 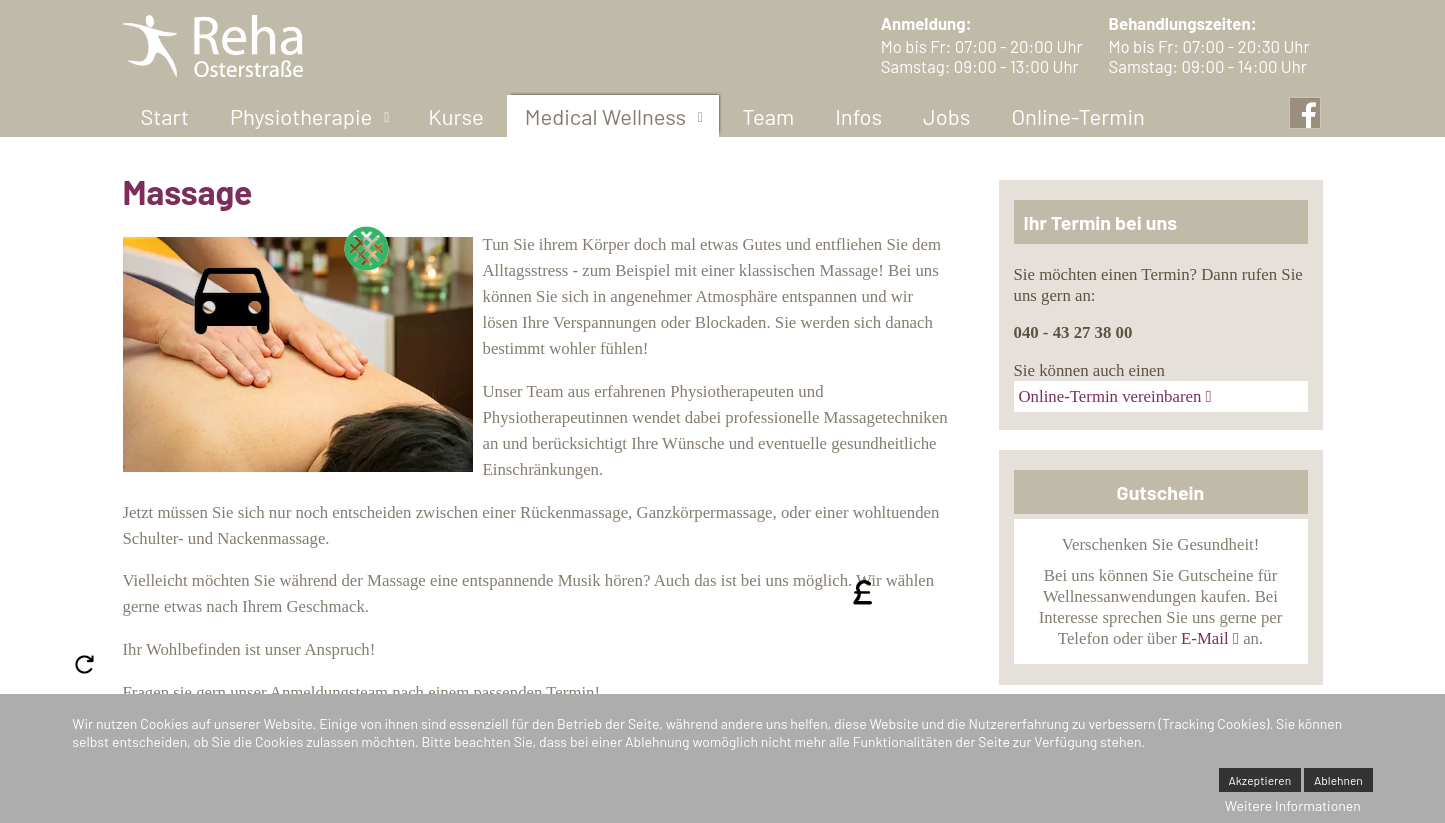 I want to click on indicates british pound currency, so click(x=863, y=592).